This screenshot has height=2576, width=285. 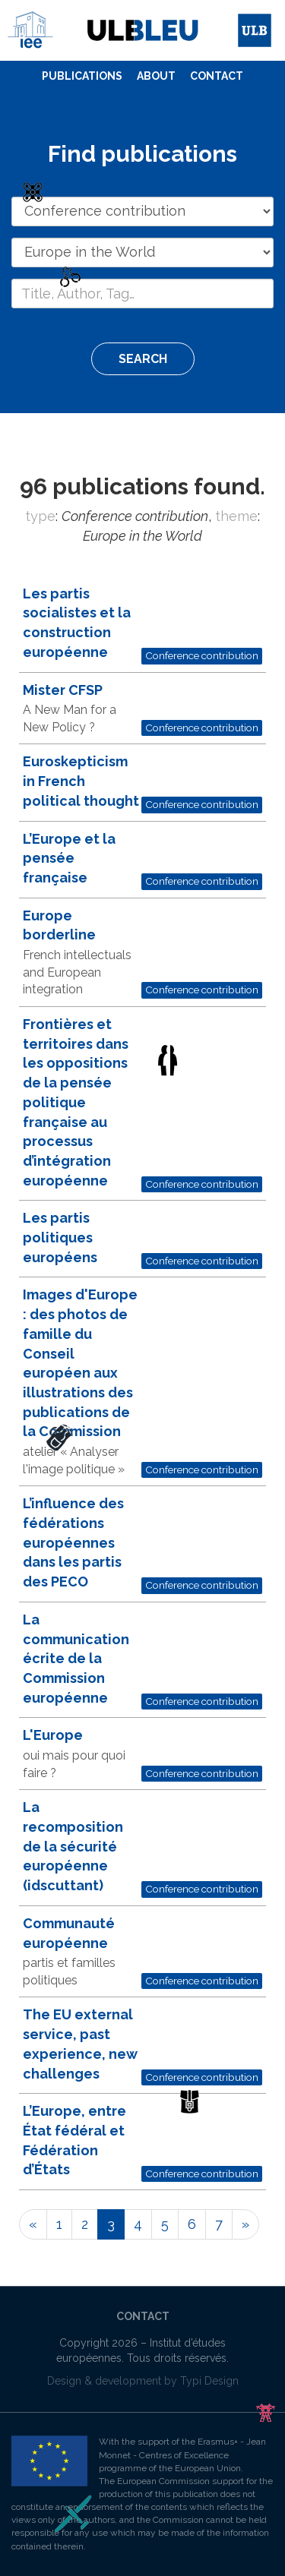 What do you see at coordinates (168, 1060) in the screenshot?
I see `summon a ghost companion` at bounding box center [168, 1060].